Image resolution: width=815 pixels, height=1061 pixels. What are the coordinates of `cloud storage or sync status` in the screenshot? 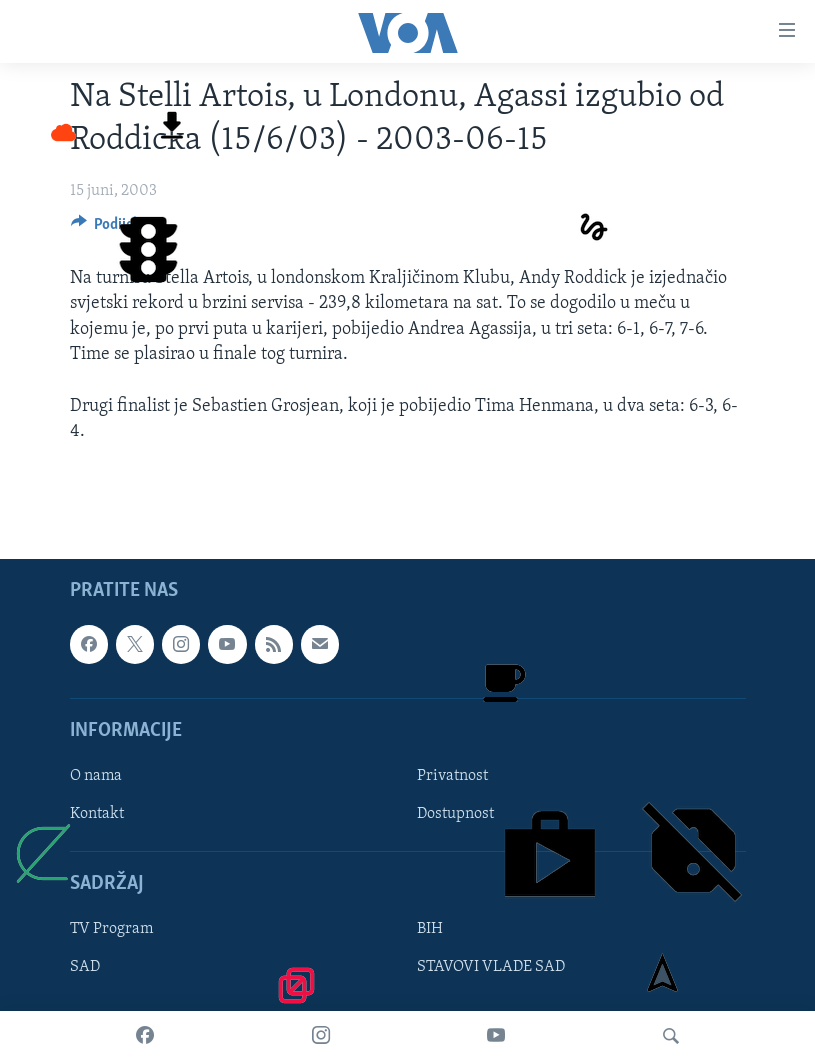 It's located at (63, 132).